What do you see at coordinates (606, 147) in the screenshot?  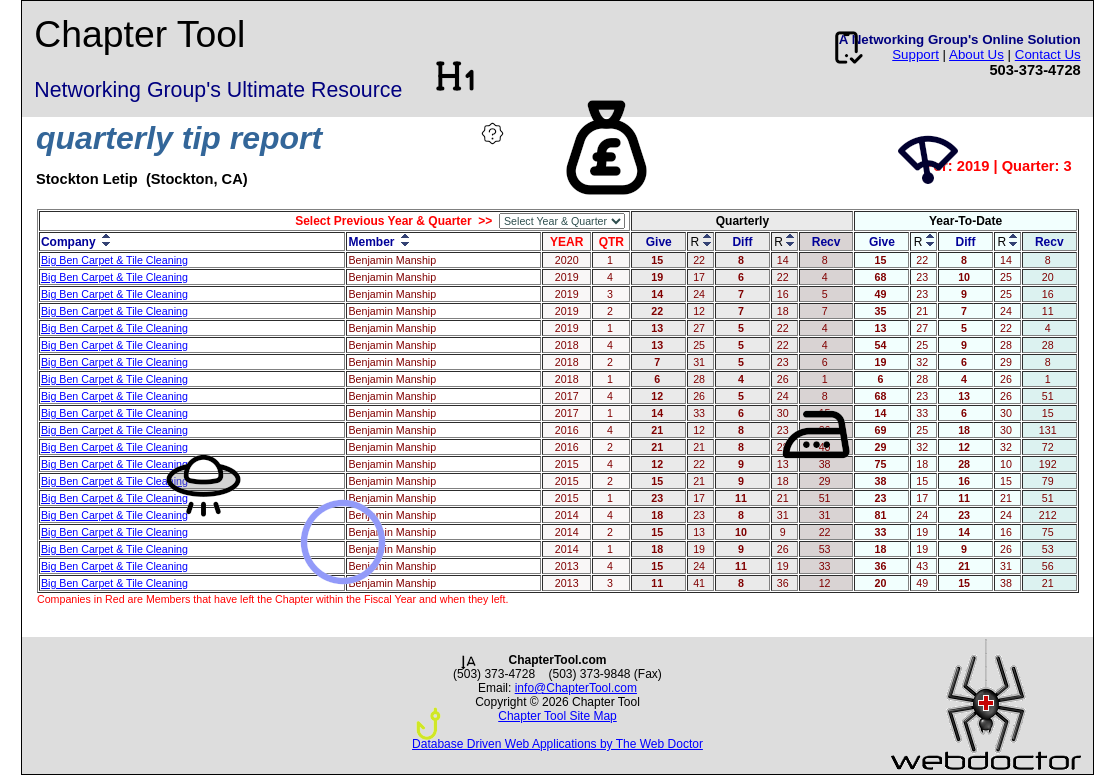 I see `view tax payment in pounds` at bounding box center [606, 147].